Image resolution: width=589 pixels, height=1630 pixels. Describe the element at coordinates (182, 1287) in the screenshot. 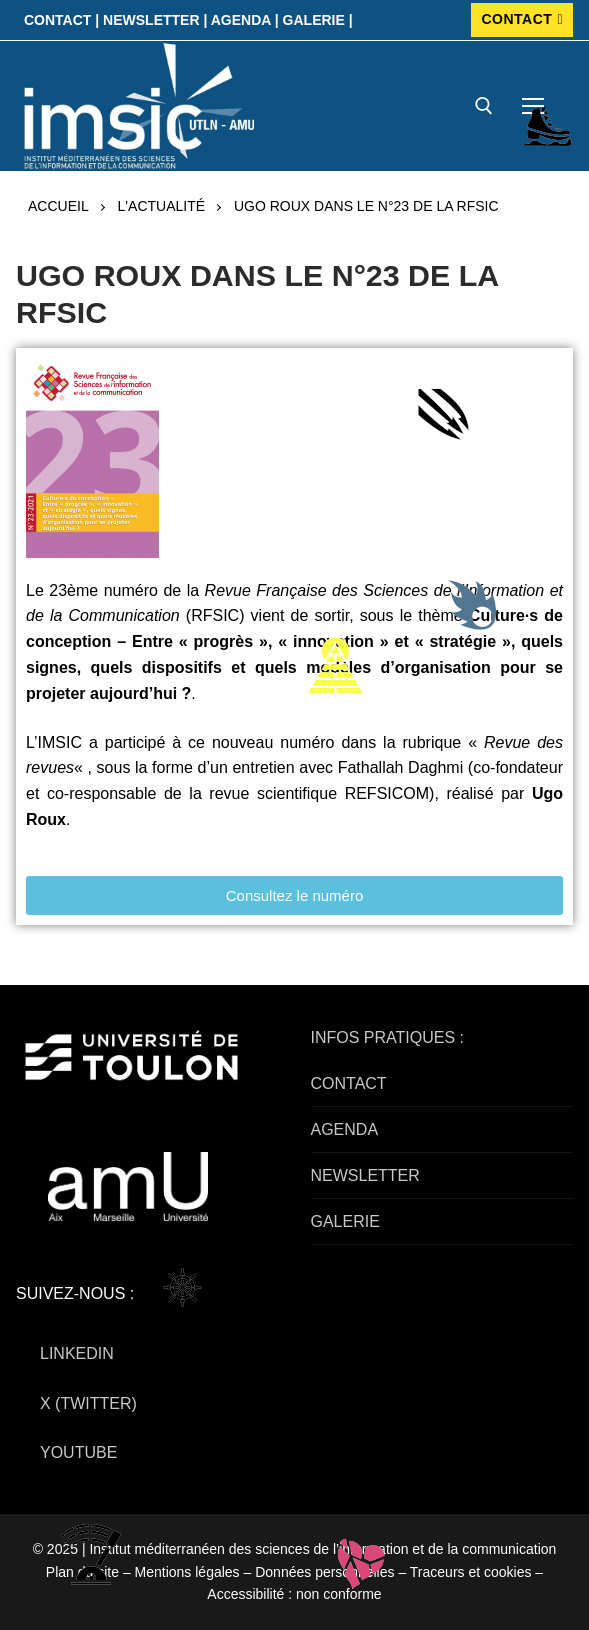

I see `navigate to sailing or nautical settings` at that location.